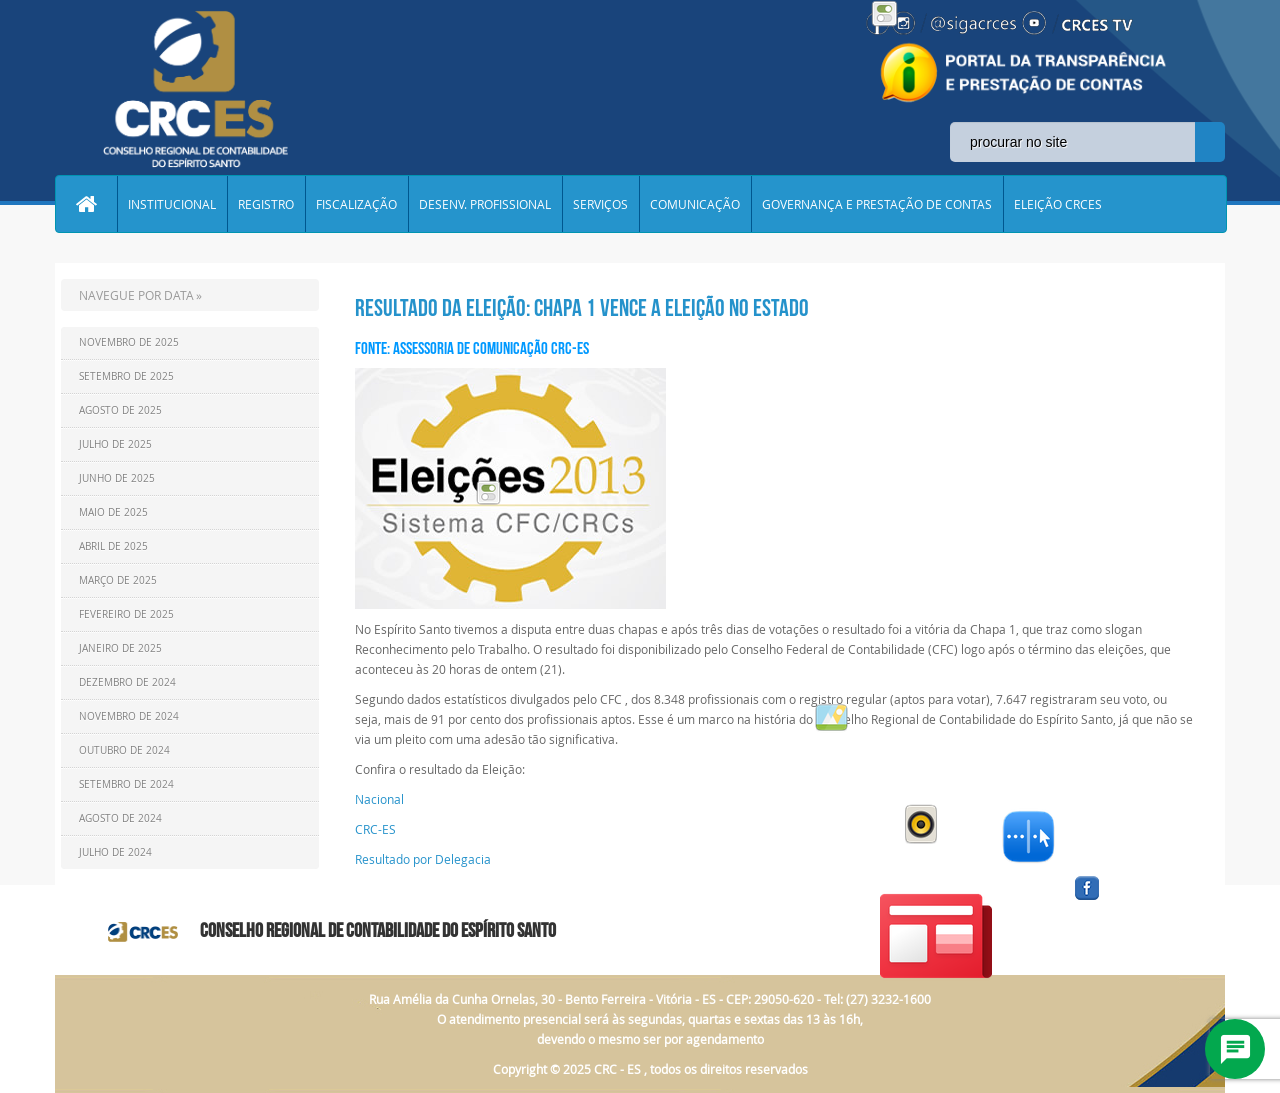 This screenshot has height=1093, width=1280. I want to click on open the news app, so click(936, 936).